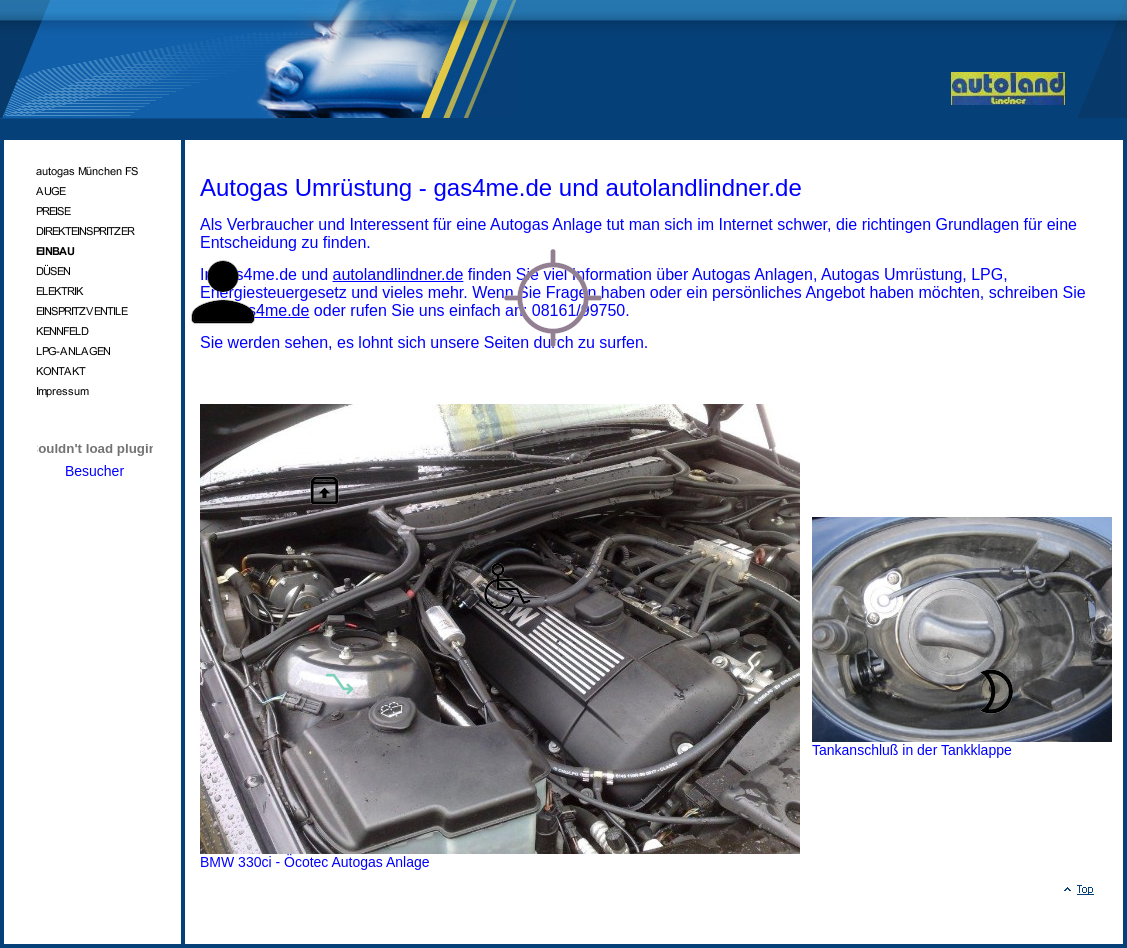 This screenshot has height=948, width=1127. Describe the element at coordinates (553, 298) in the screenshot. I see `access current GPS location` at that location.